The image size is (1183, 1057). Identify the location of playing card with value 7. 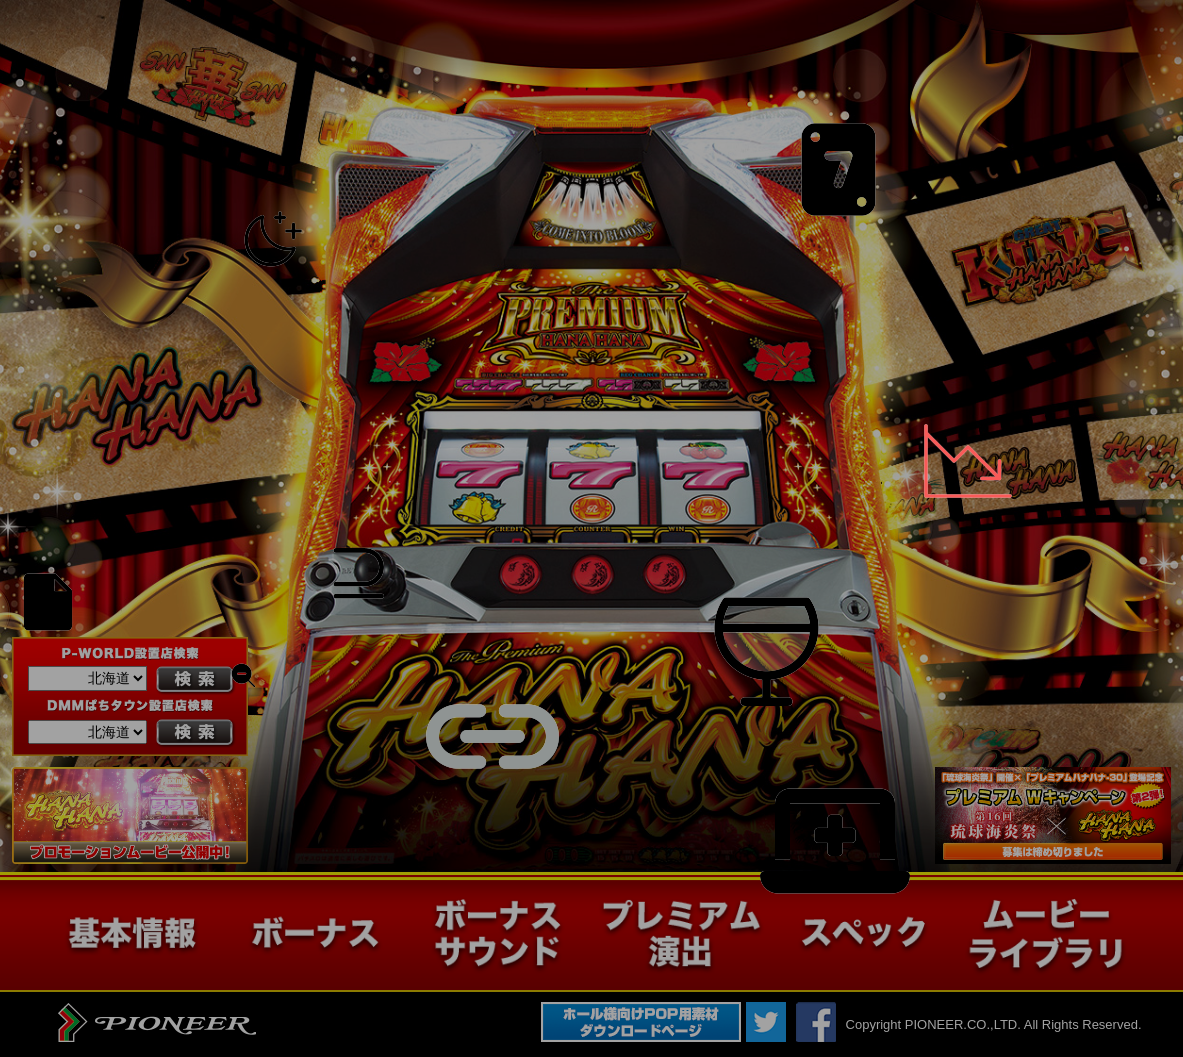
(838, 169).